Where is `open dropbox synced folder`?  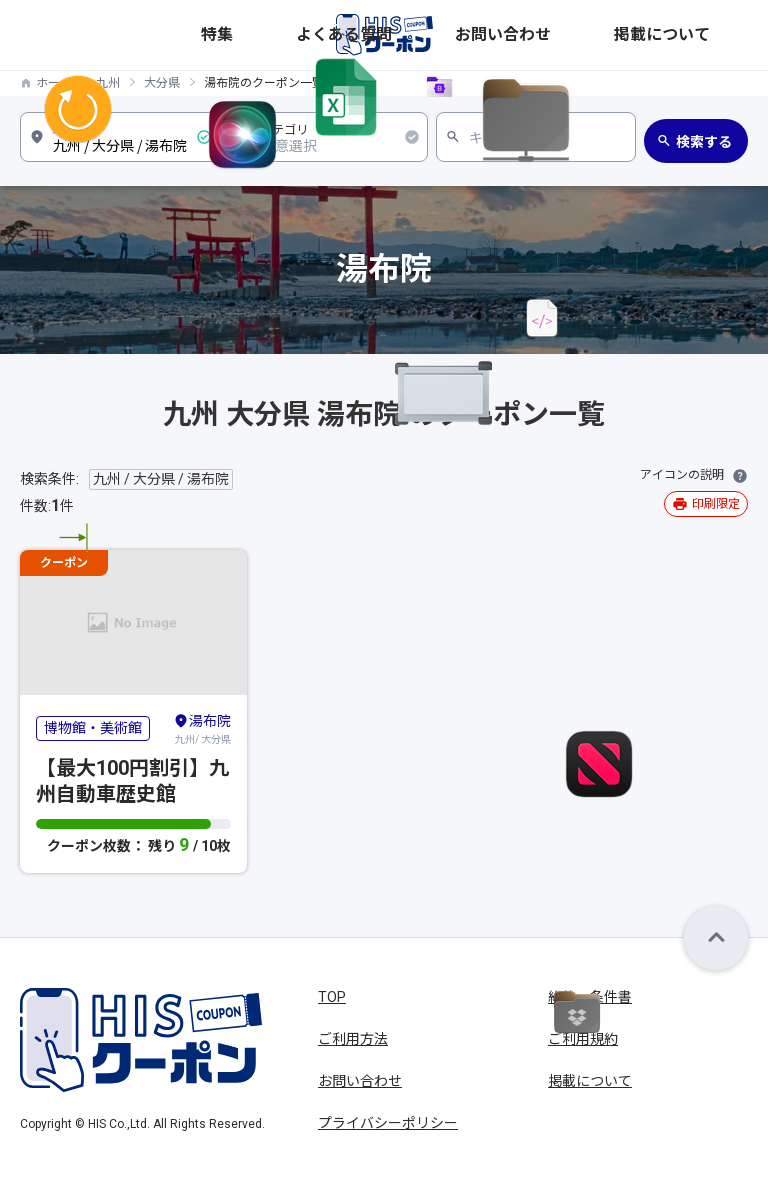
open dropbox synced folder is located at coordinates (577, 1012).